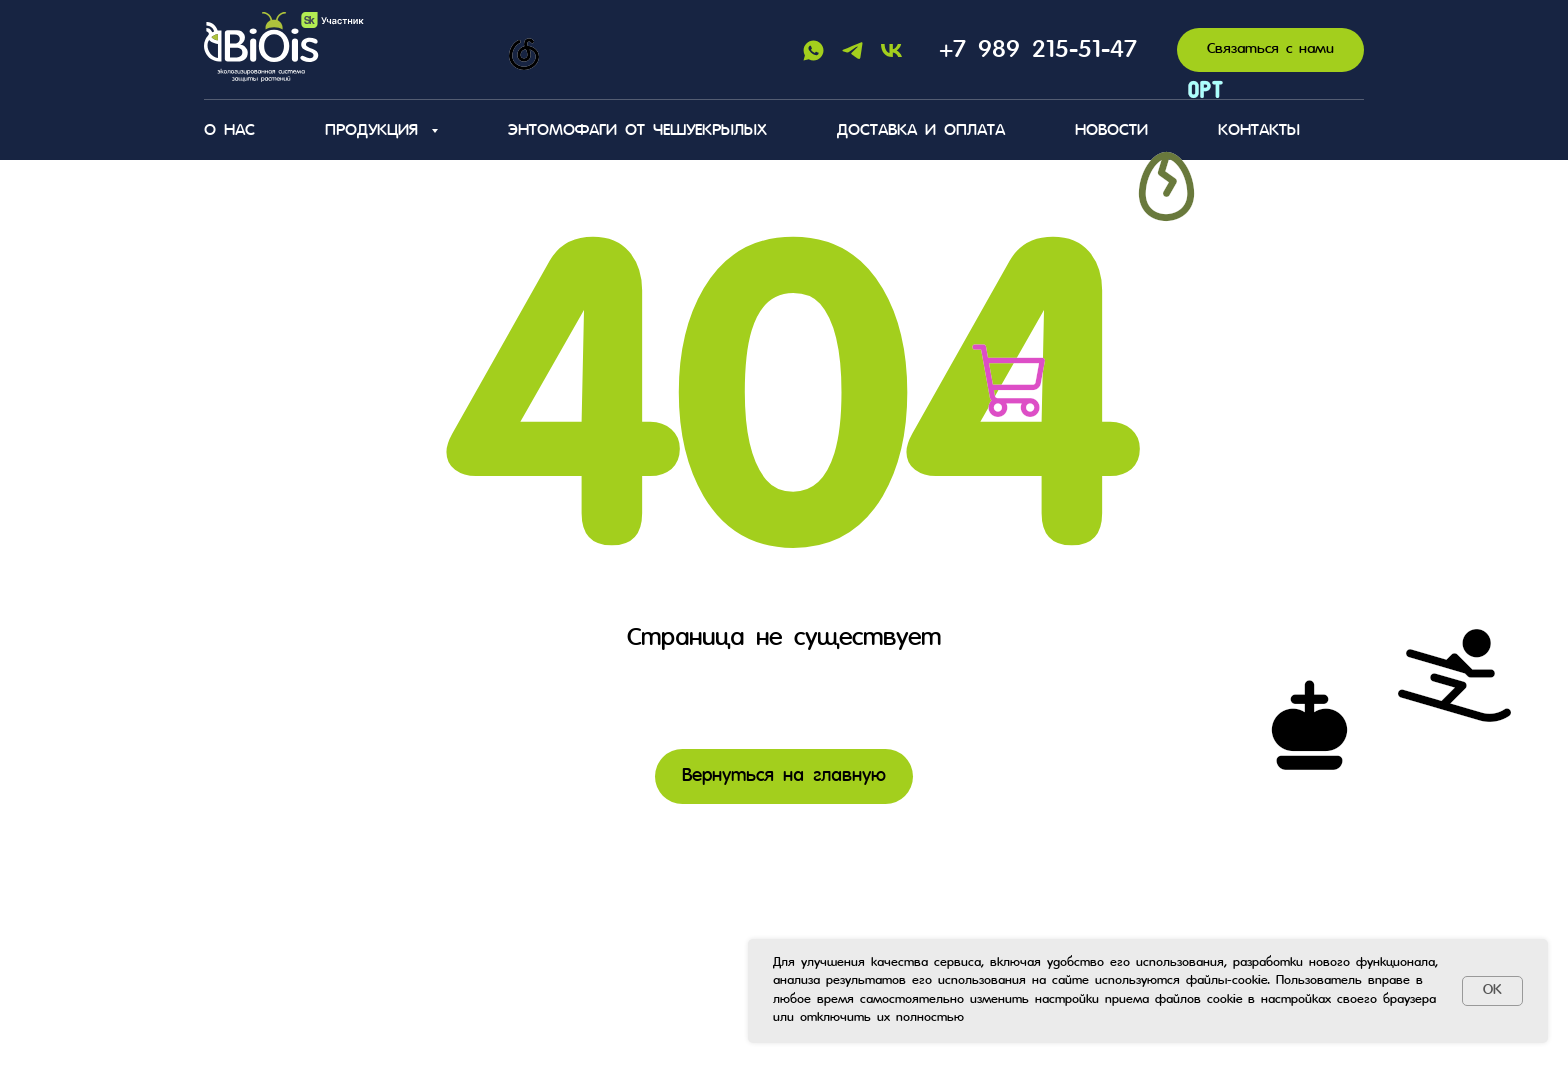 This screenshot has height=1073, width=1568. Describe the element at coordinates (1010, 382) in the screenshot. I see `view your shopping cart` at that location.